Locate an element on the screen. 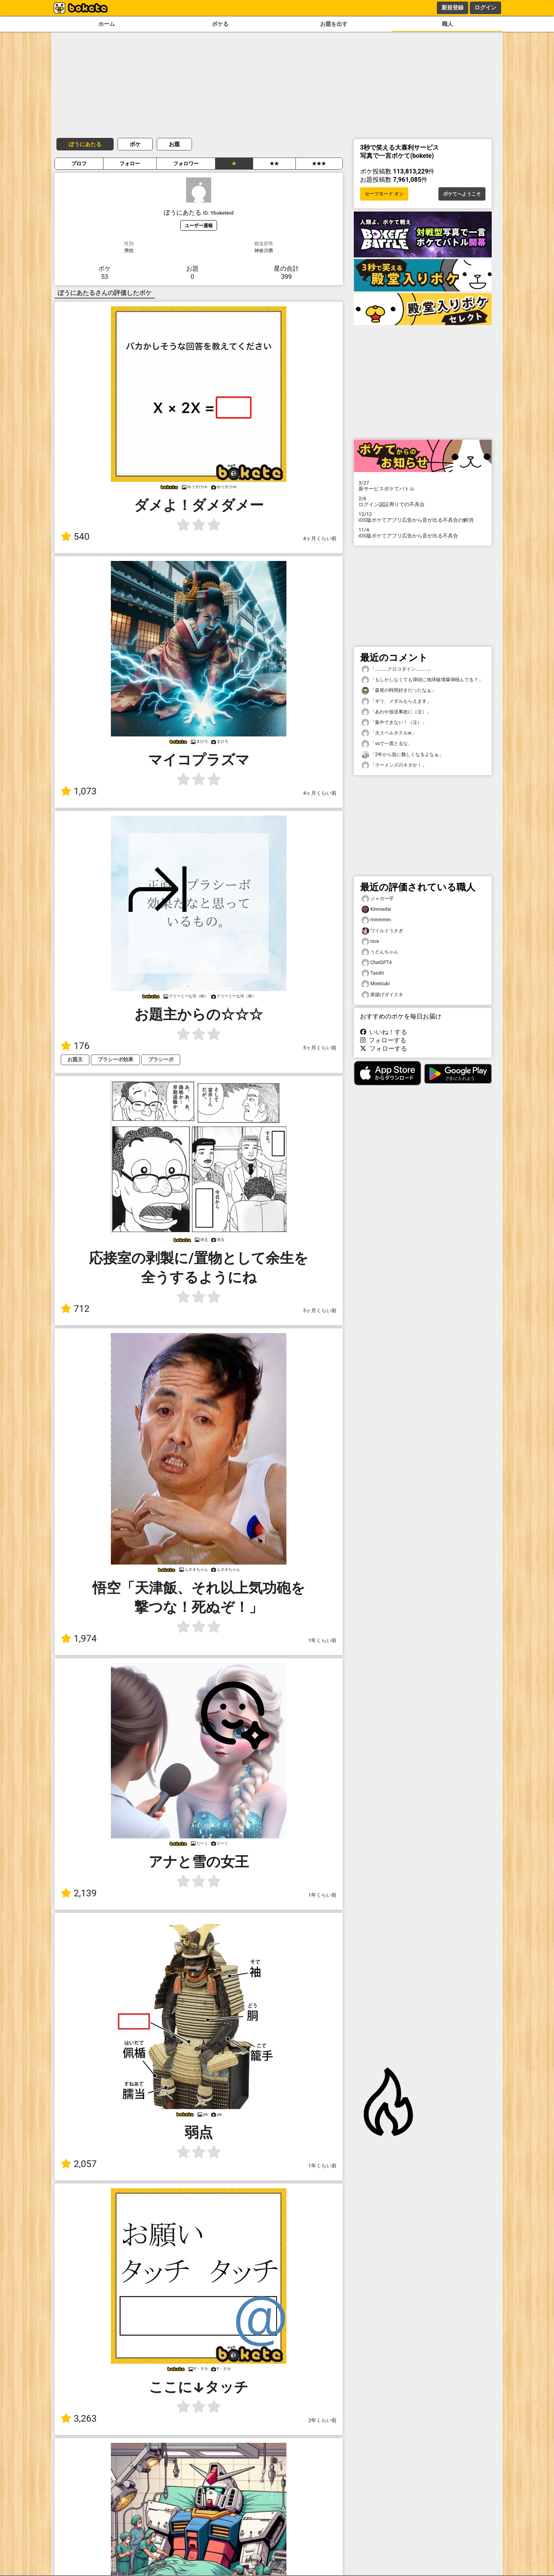  add a reaction or emoji is located at coordinates (233, 1713).